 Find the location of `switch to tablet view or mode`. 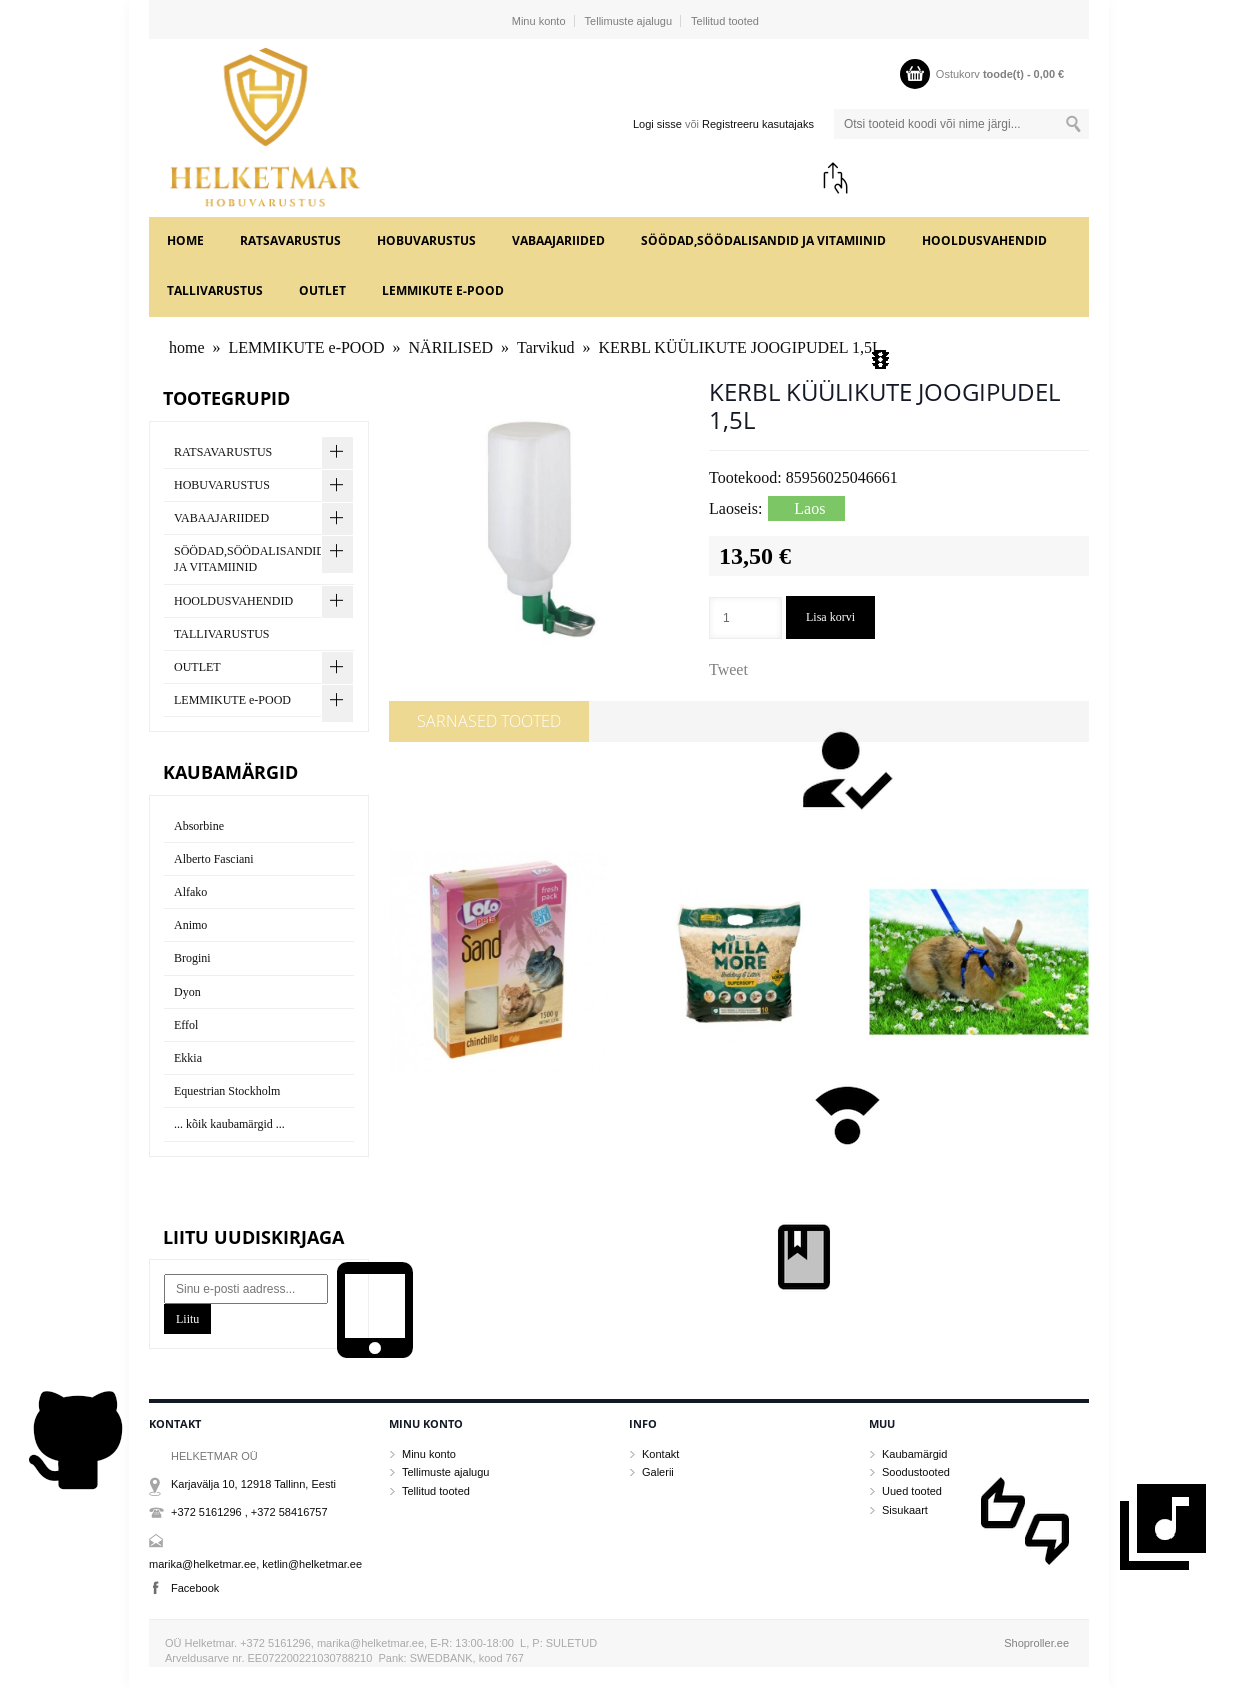

switch to tablet view or mode is located at coordinates (377, 1310).